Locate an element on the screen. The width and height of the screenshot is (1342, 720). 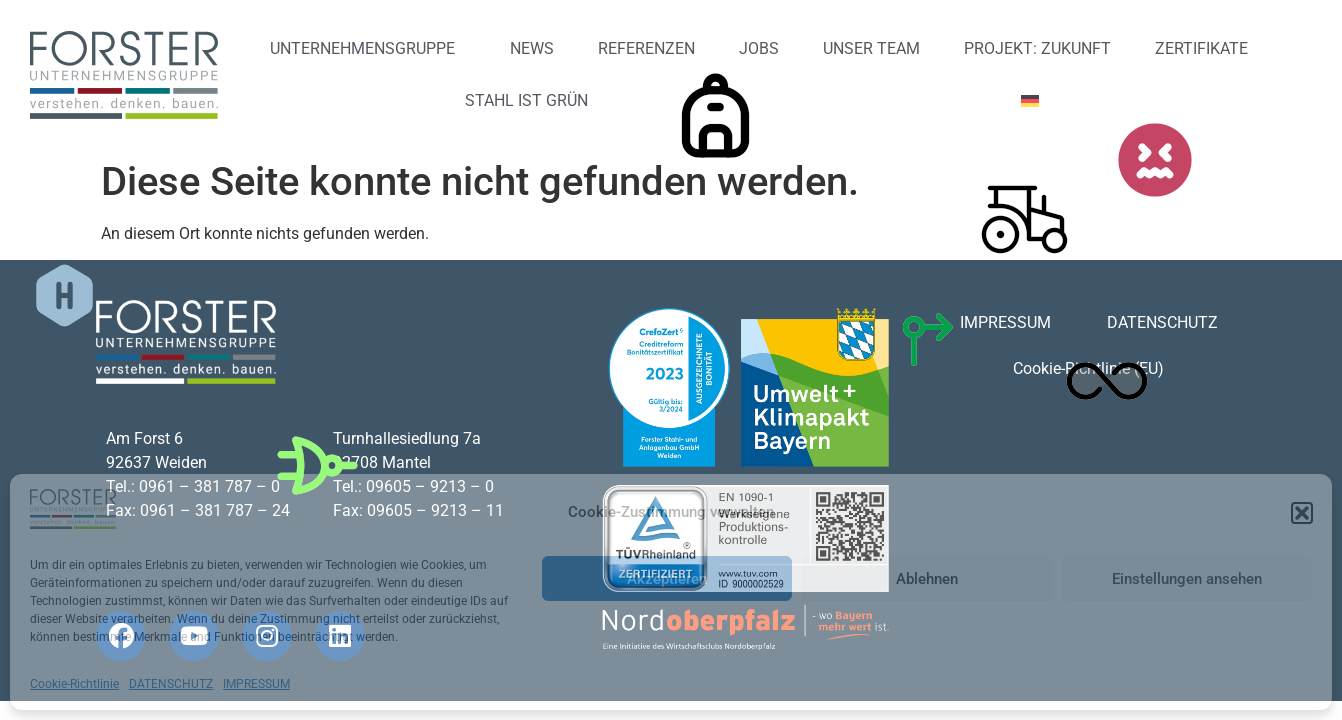
take the right exit at the roundabout is located at coordinates (925, 341).